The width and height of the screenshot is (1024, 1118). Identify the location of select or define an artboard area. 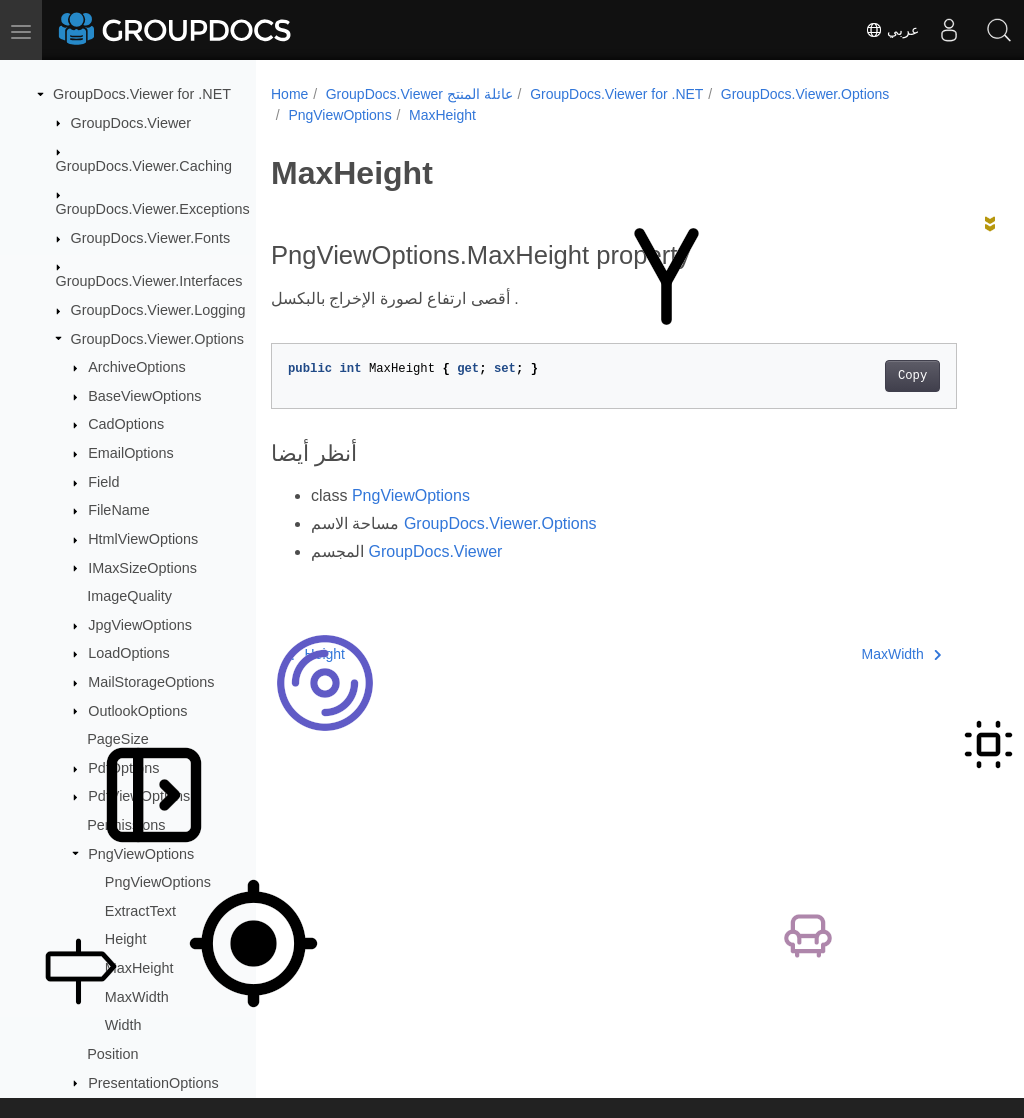
(988, 744).